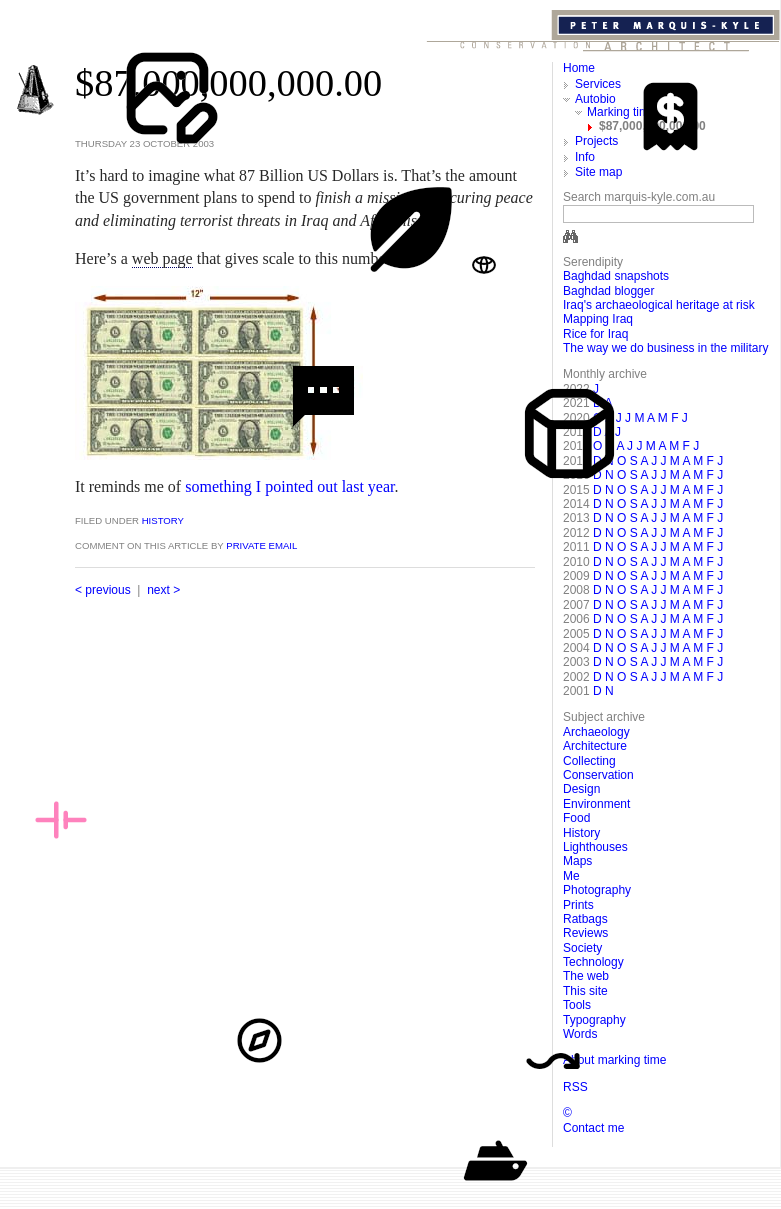 Image resolution: width=781 pixels, height=1209 pixels. Describe the element at coordinates (495, 1160) in the screenshot. I see `select ferry as transportation mode` at that location.